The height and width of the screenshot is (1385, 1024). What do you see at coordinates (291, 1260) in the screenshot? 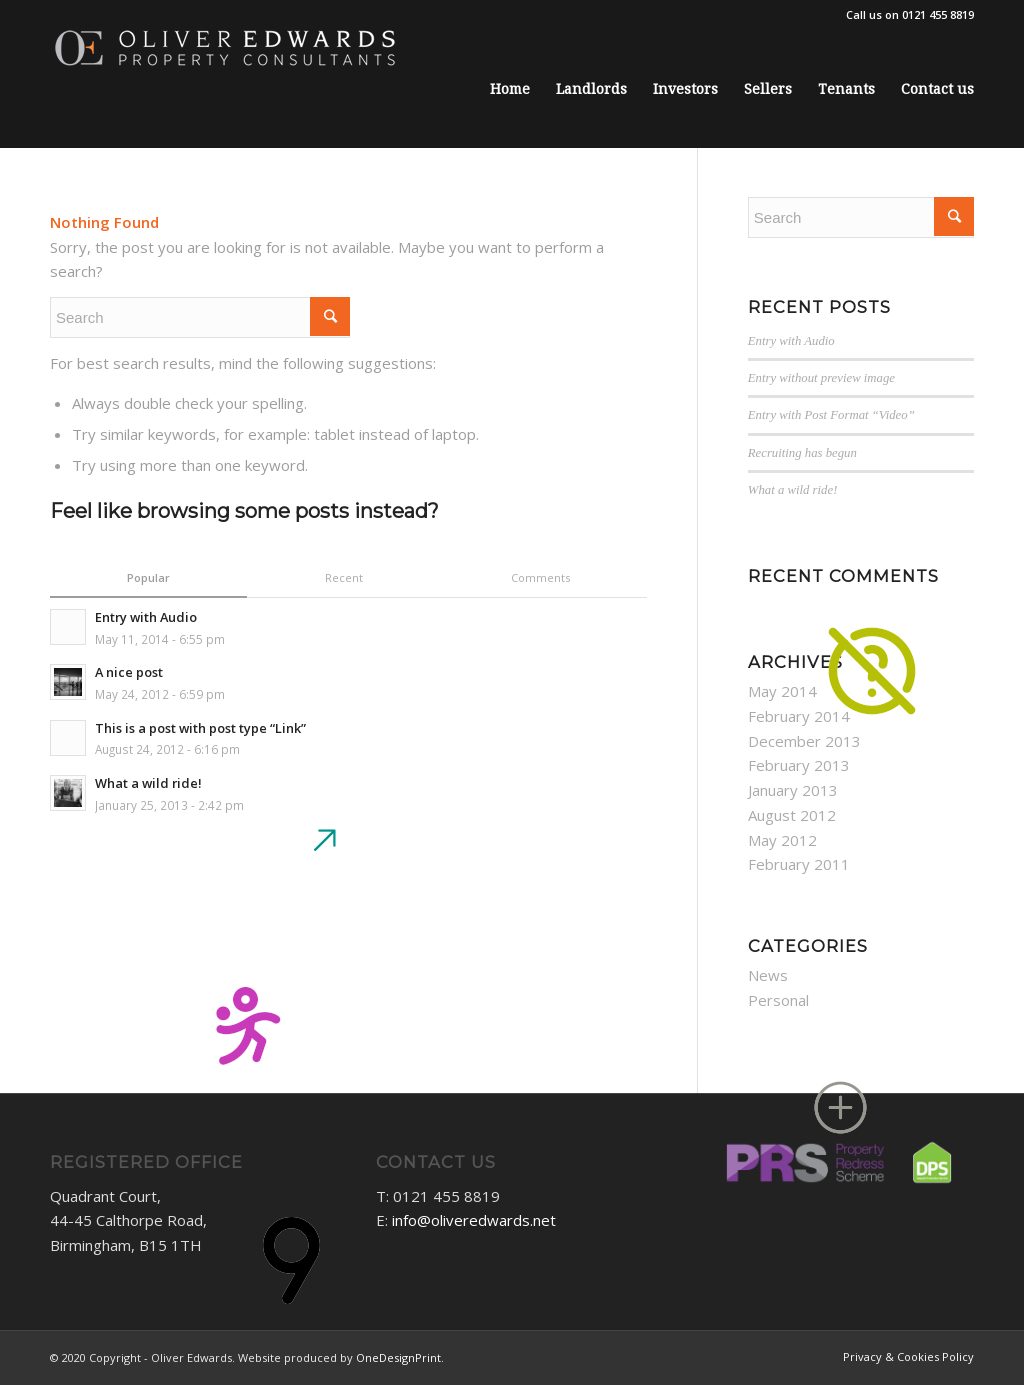
I see `indicates the number nine in a list or sequence` at bounding box center [291, 1260].